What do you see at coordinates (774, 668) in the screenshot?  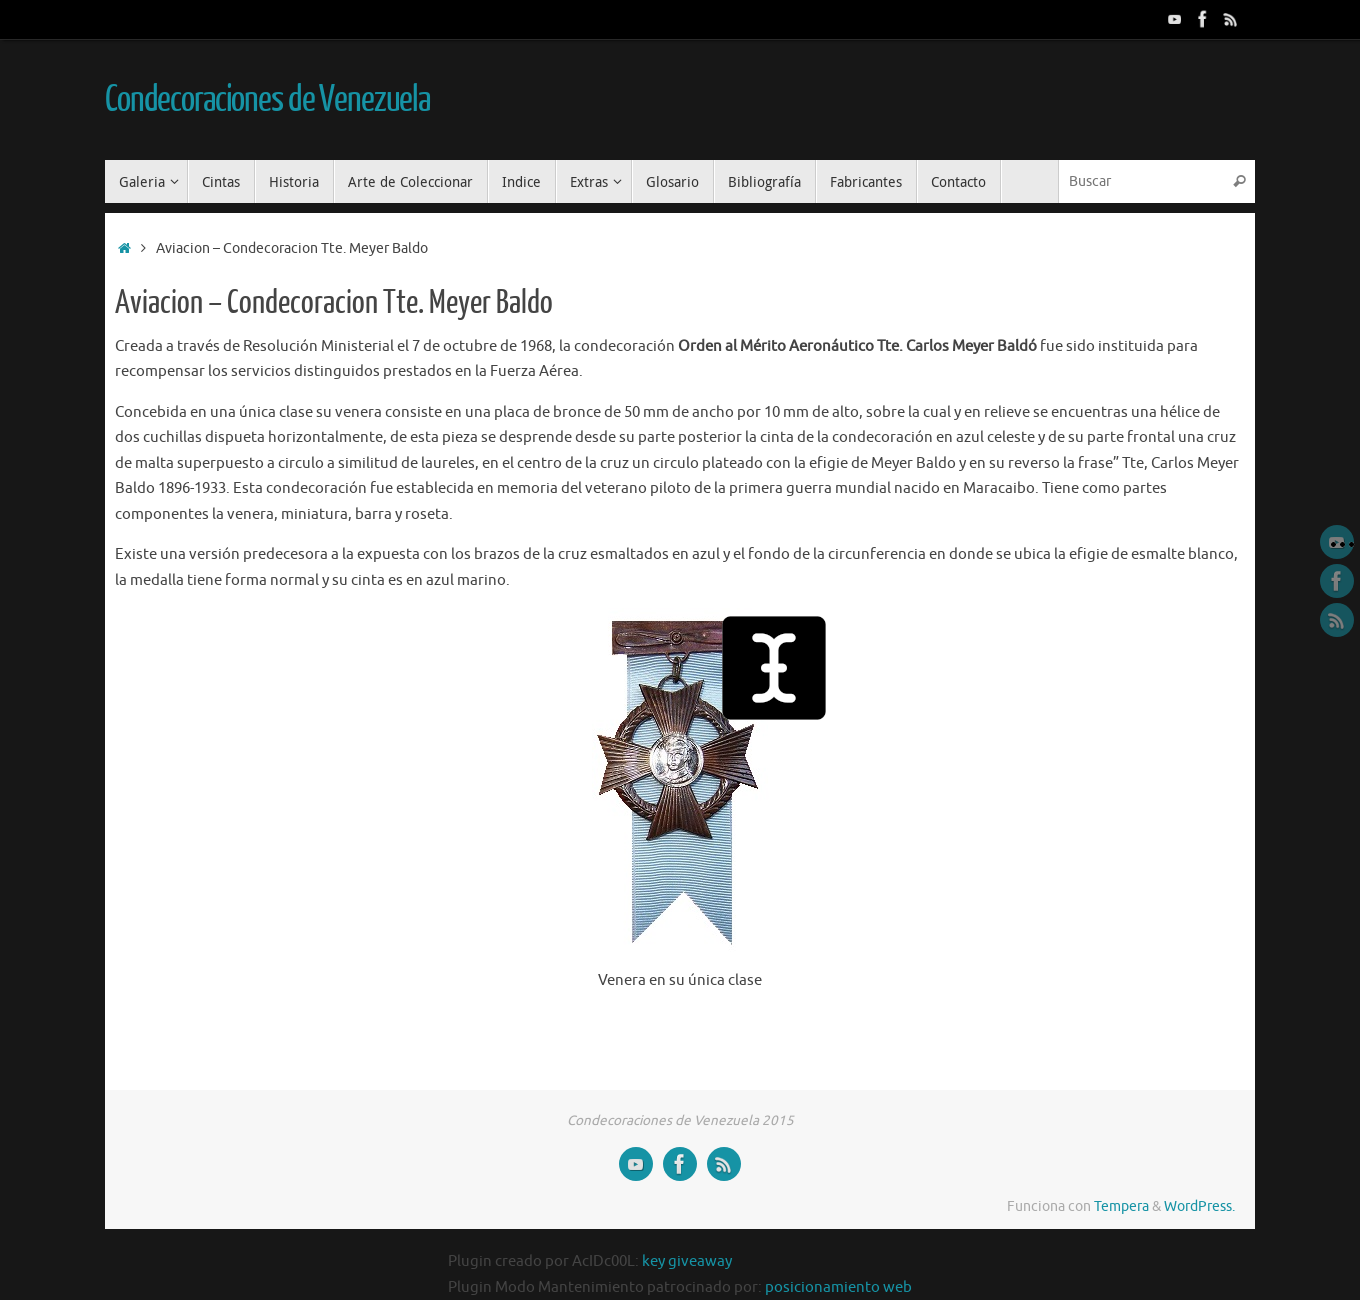 I see `text input field cursor indicator` at bounding box center [774, 668].